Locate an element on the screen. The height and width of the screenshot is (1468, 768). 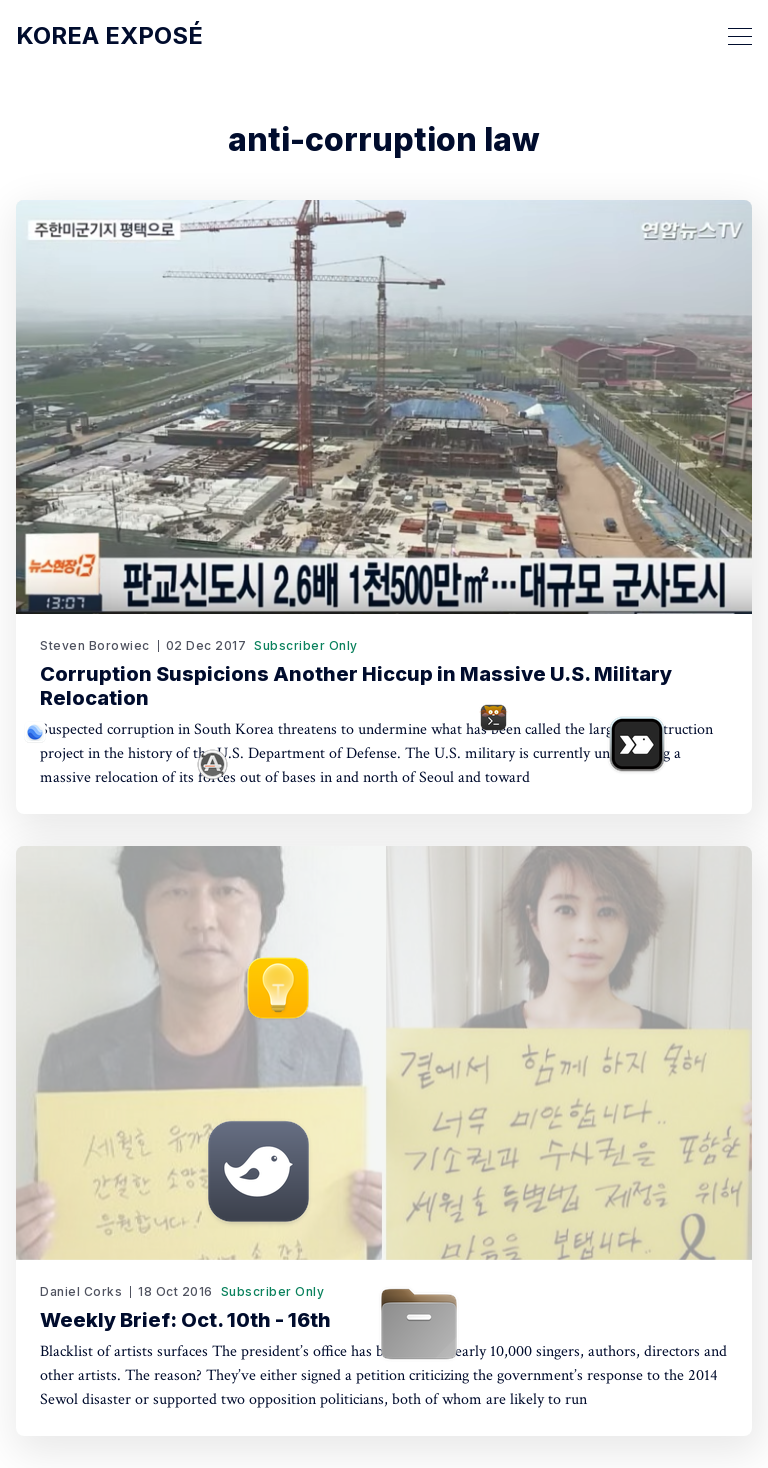
open the software updater application is located at coordinates (212, 764).